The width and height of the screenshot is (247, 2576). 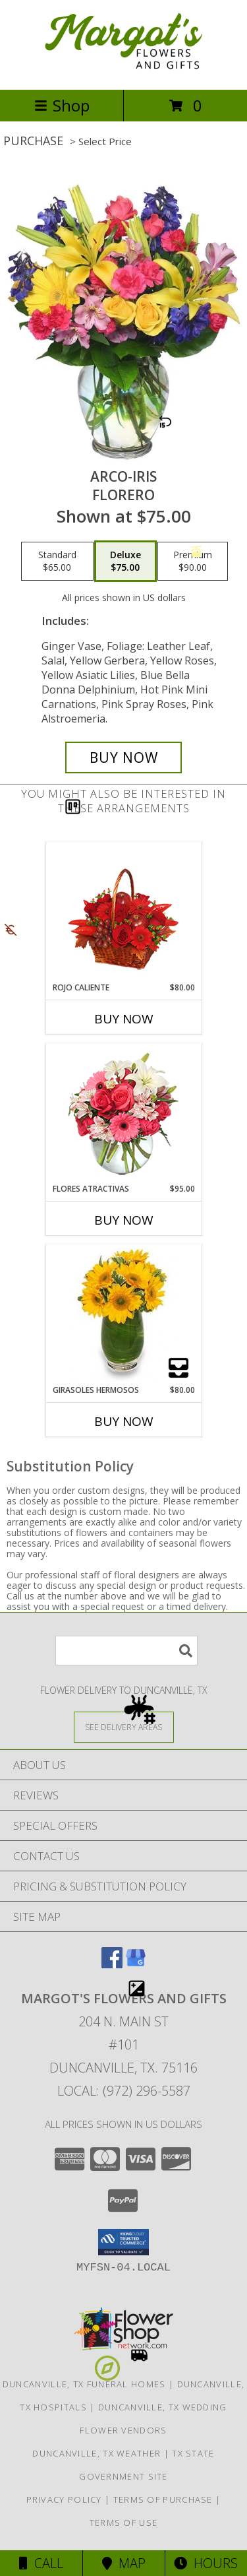 I want to click on open safari browser, so click(x=107, y=2368).